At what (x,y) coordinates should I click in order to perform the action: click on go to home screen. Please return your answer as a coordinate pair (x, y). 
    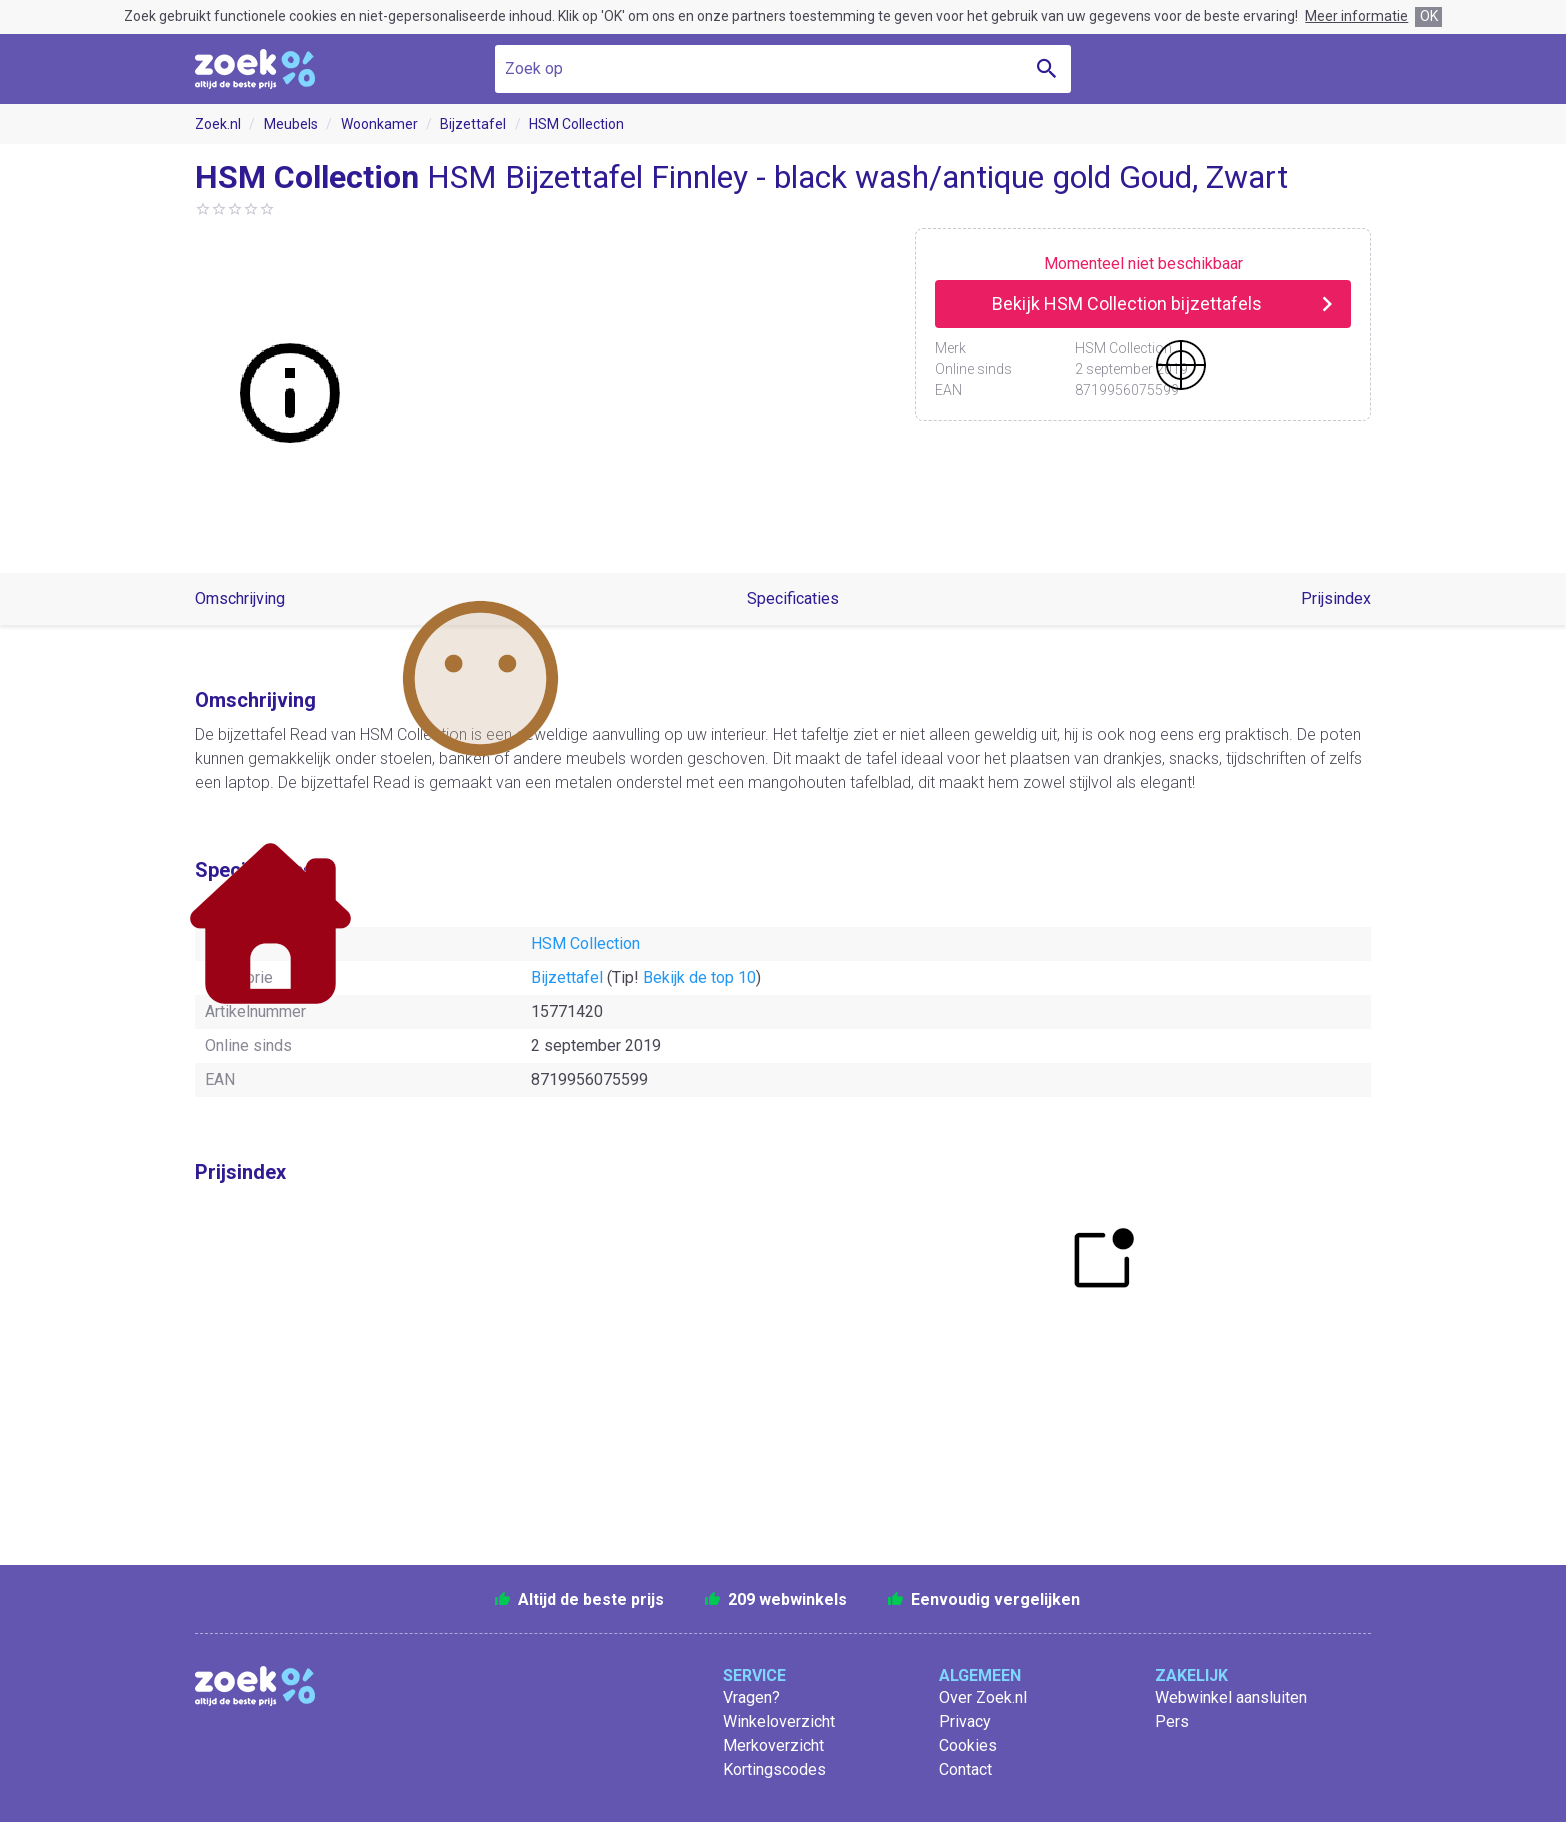
    Looking at the image, I should click on (270, 923).